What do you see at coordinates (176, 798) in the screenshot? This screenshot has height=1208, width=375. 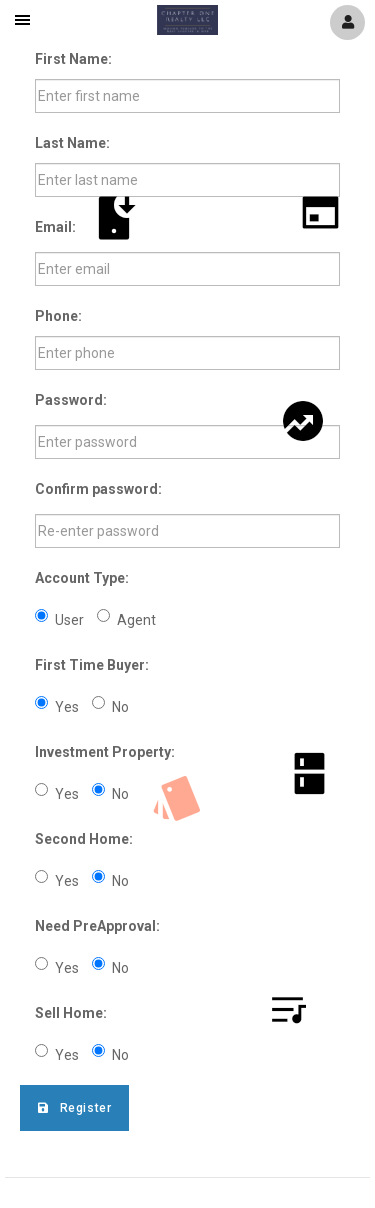 I see `access pantone color matching tools` at bounding box center [176, 798].